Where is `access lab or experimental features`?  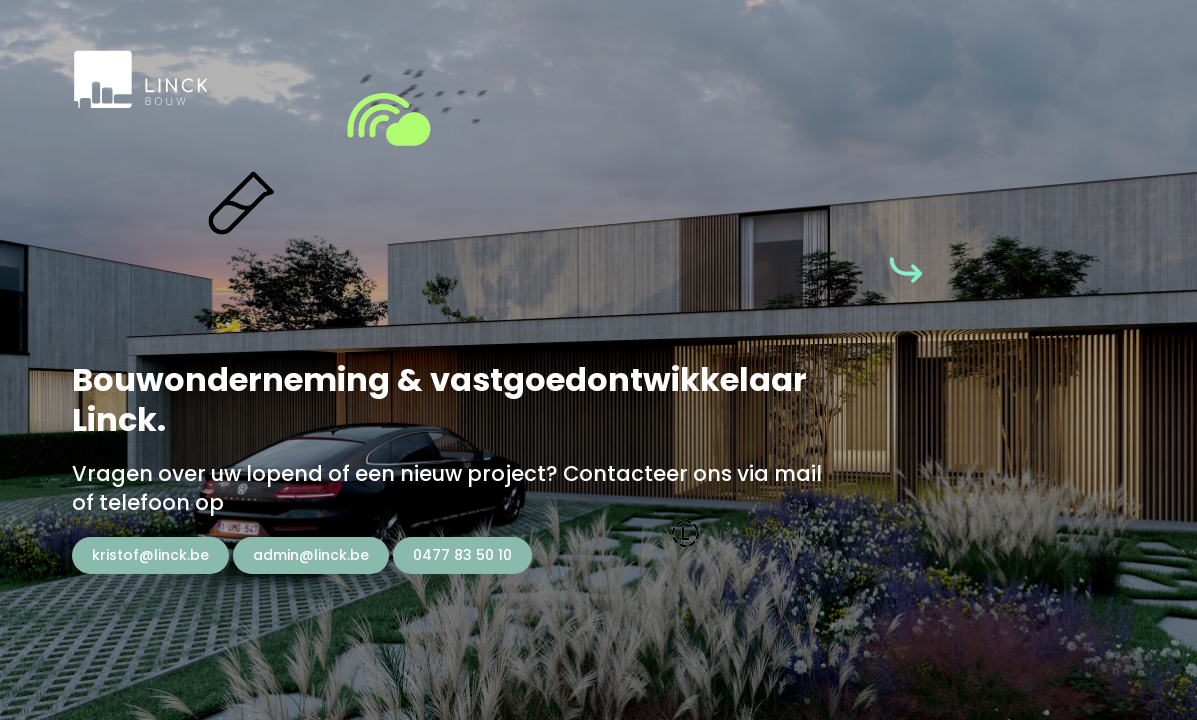
access lab or experimental features is located at coordinates (240, 203).